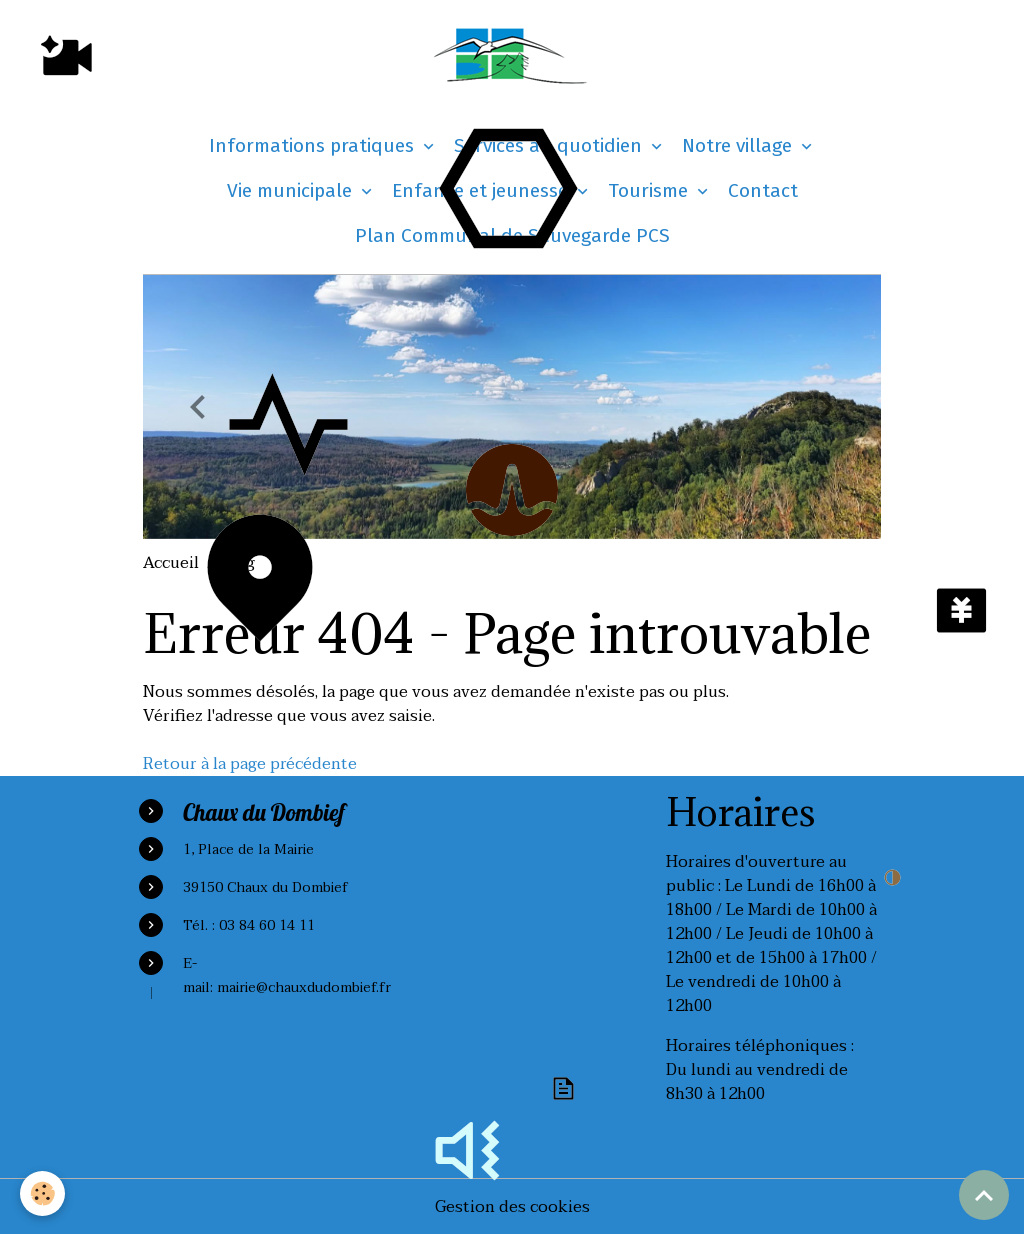  Describe the element at coordinates (961, 610) in the screenshot. I see `access chinese yuan payment options` at that location.